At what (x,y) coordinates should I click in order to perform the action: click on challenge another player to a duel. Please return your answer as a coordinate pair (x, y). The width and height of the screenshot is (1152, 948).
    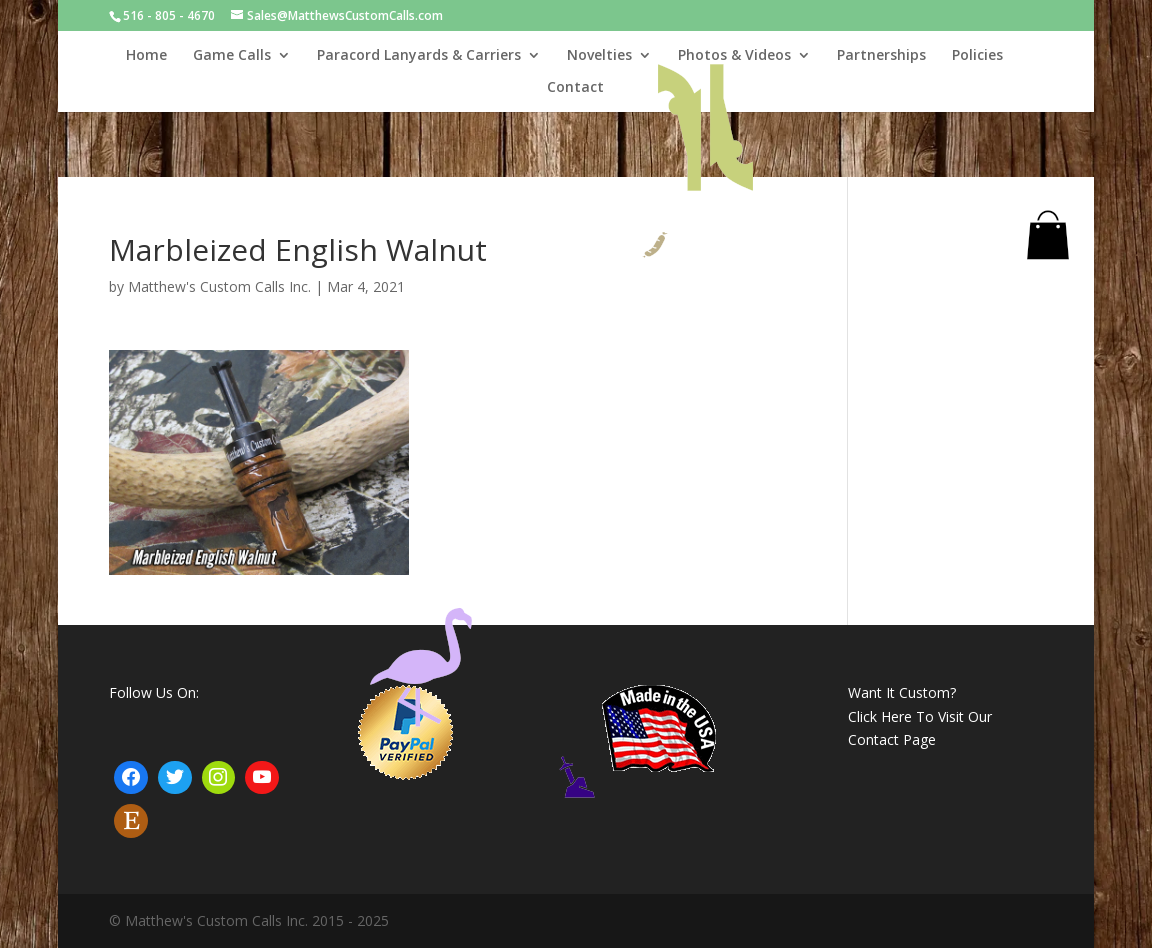
    Looking at the image, I should click on (705, 127).